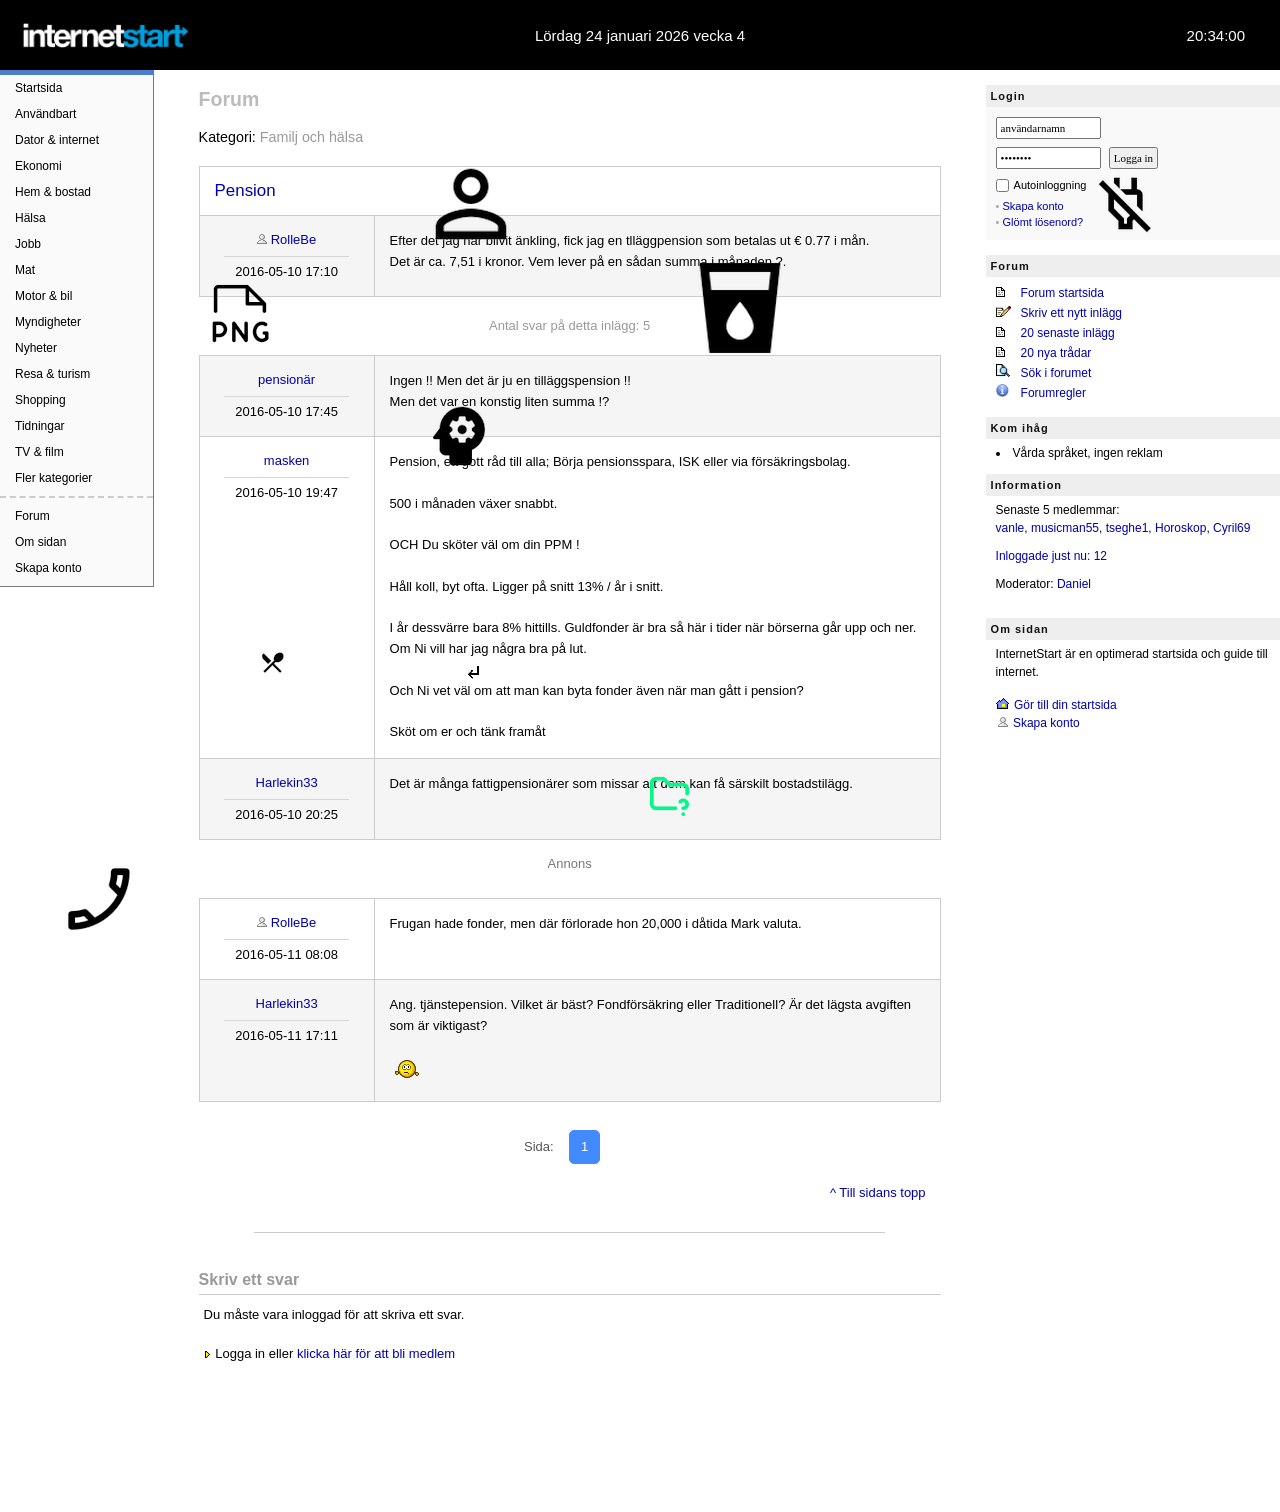 This screenshot has height=1512, width=1280. Describe the element at coordinates (471, 204) in the screenshot. I see `view your profile` at that location.